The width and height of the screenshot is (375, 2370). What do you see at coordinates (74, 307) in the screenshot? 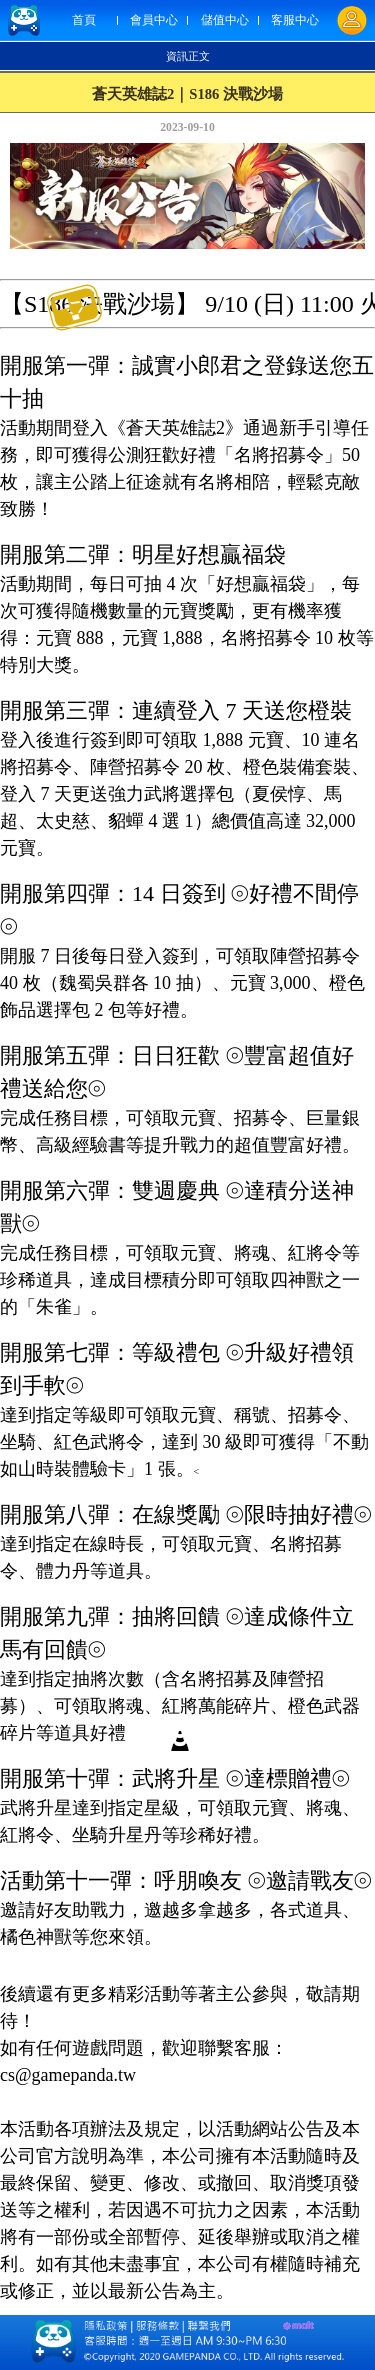
I see `freedesktop.org project logo` at bounding box center [74, 307].